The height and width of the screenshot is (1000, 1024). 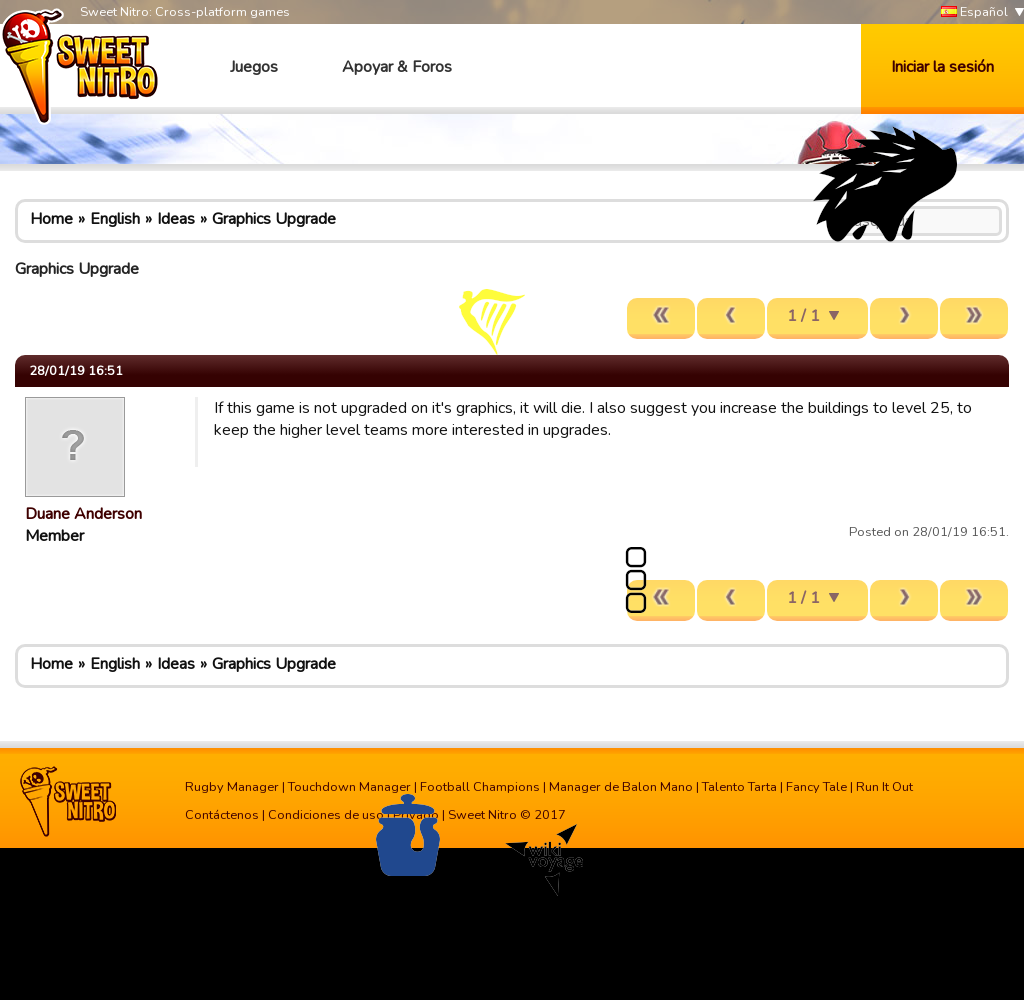 What do you see at coordinates (492, 322) in the screenshot?
I see `open the Ryanair app` at bounding box center [492, 322].